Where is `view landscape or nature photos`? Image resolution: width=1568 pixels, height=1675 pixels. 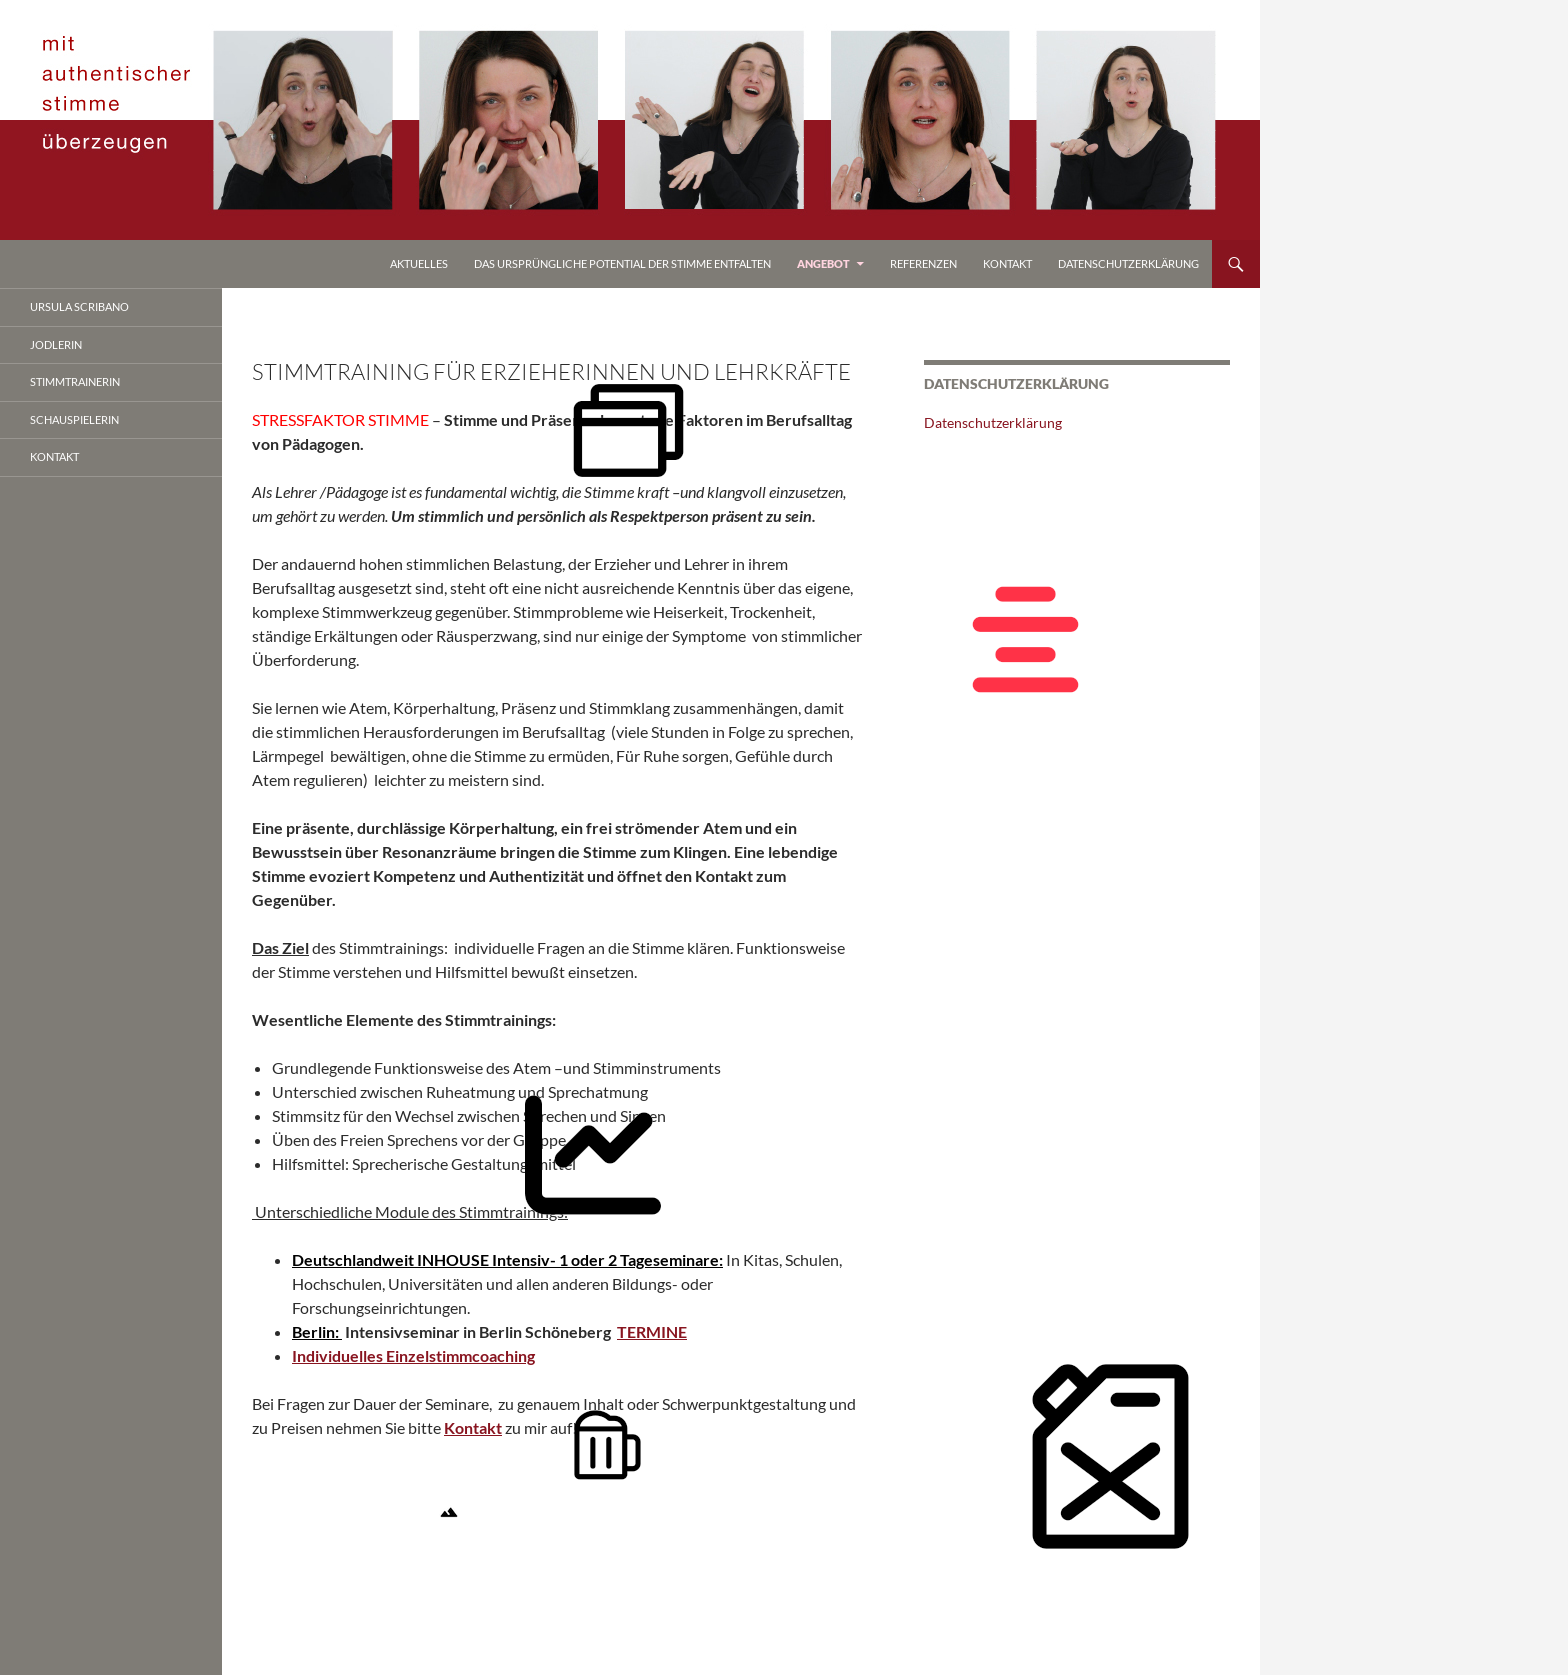
view landscape or nature photos is located at coordinates (449, 1512).